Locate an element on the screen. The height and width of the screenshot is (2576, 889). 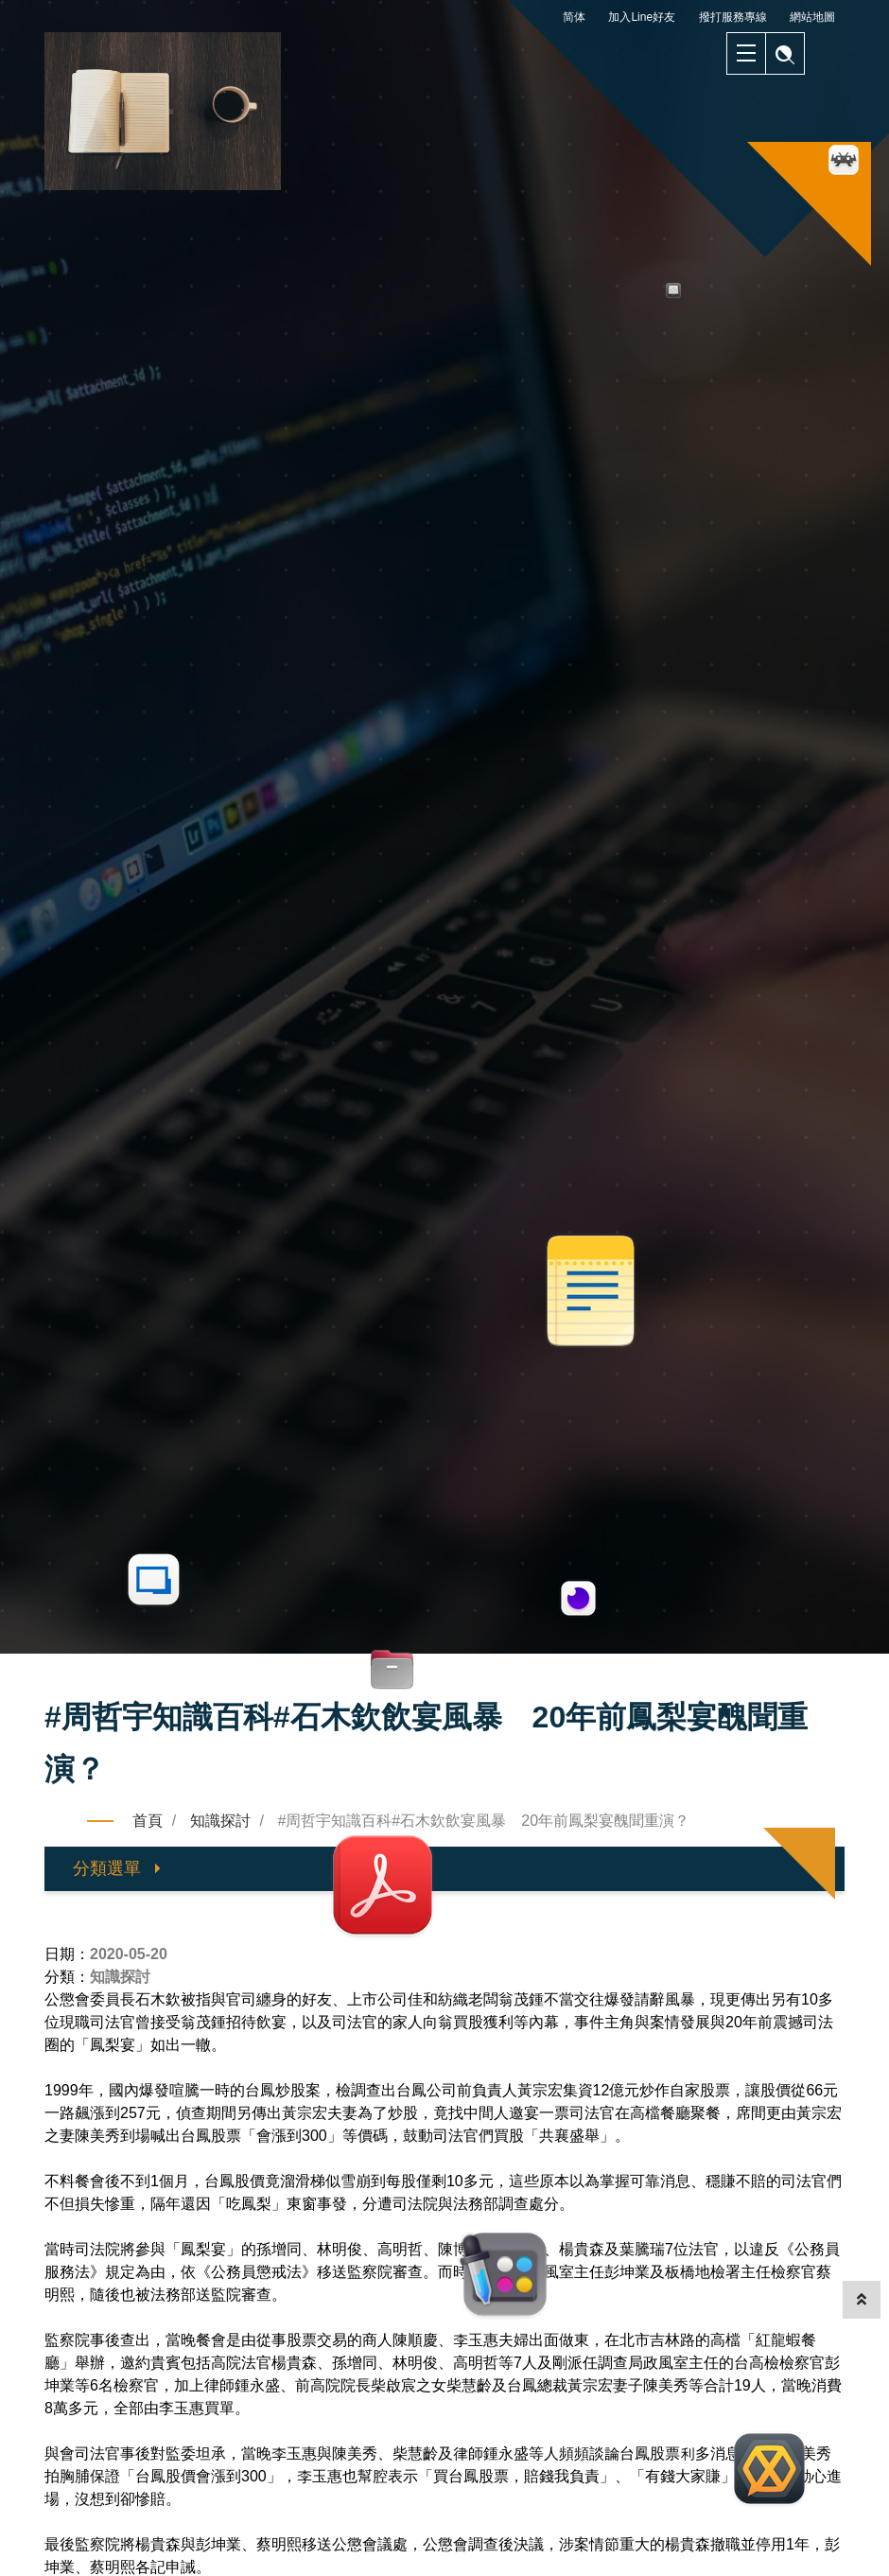
open insomnia api client is located at coordinates (578, 1598).